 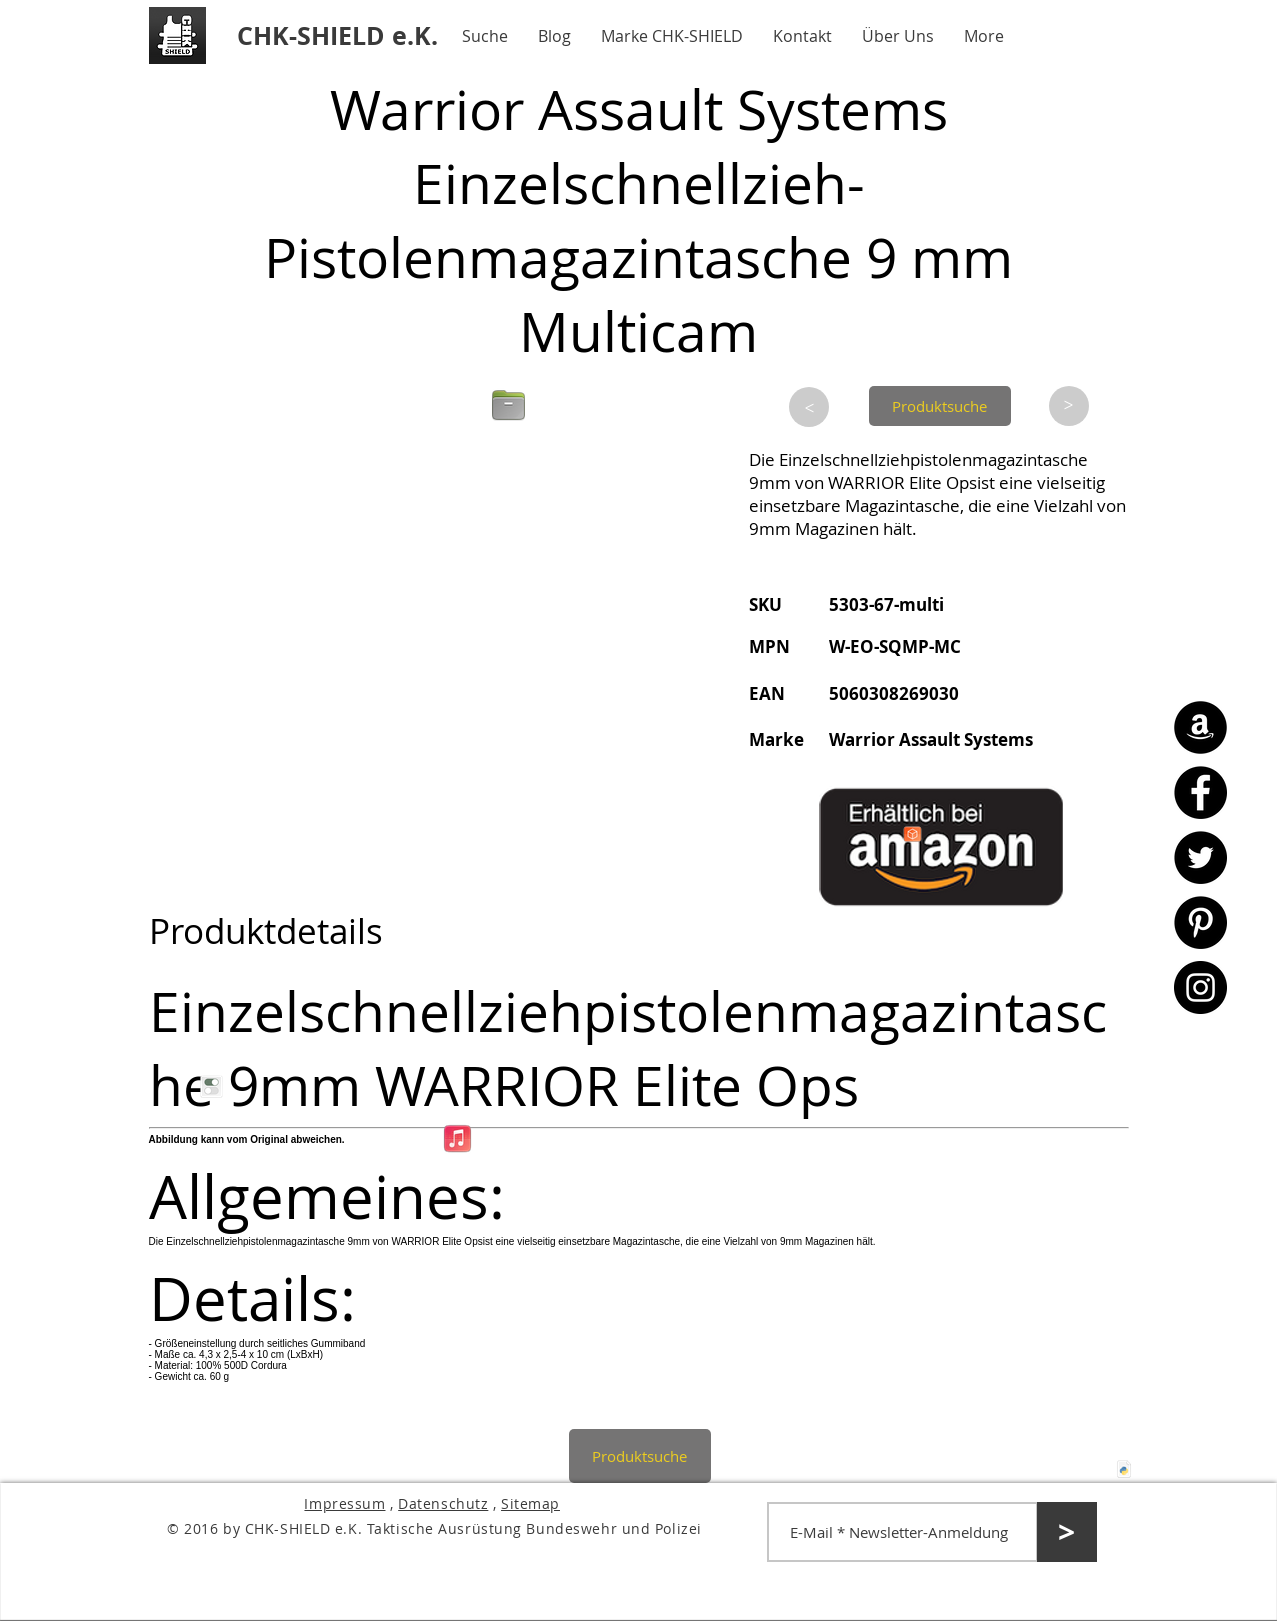 I want to click on open desktop preferences or settings, so click(x=211, y=1086).